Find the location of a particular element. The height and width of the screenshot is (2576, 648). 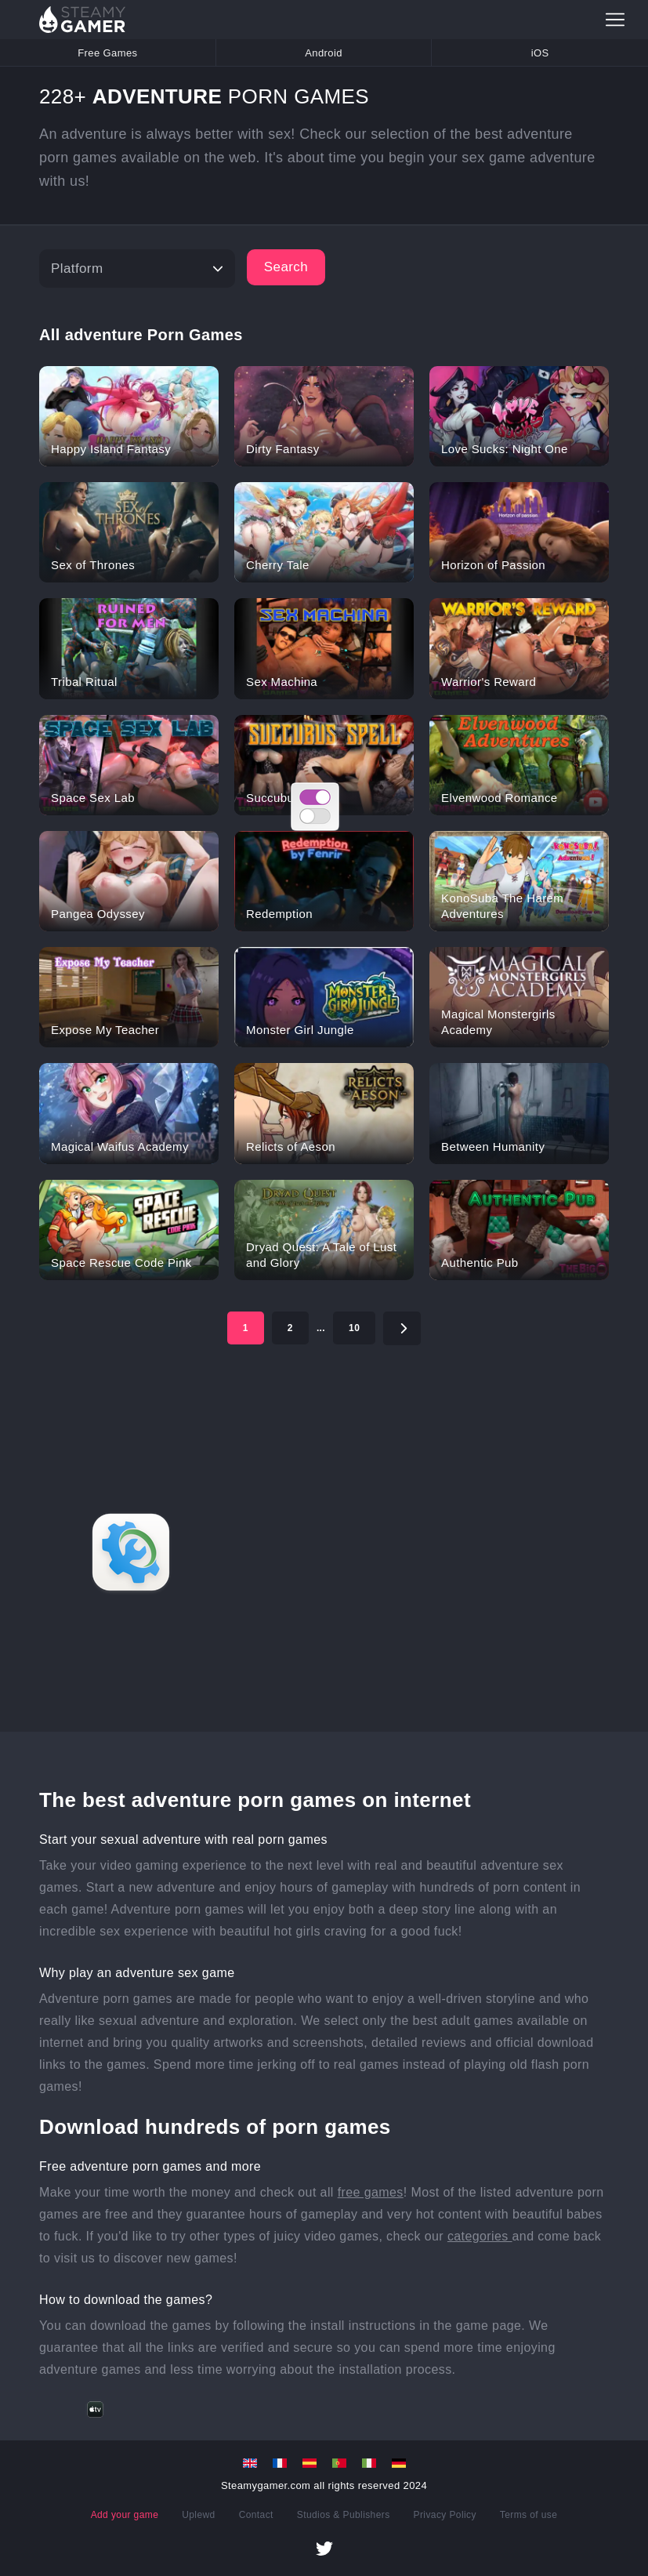

open the Apple TV app is located at coordinates (95, 2409).